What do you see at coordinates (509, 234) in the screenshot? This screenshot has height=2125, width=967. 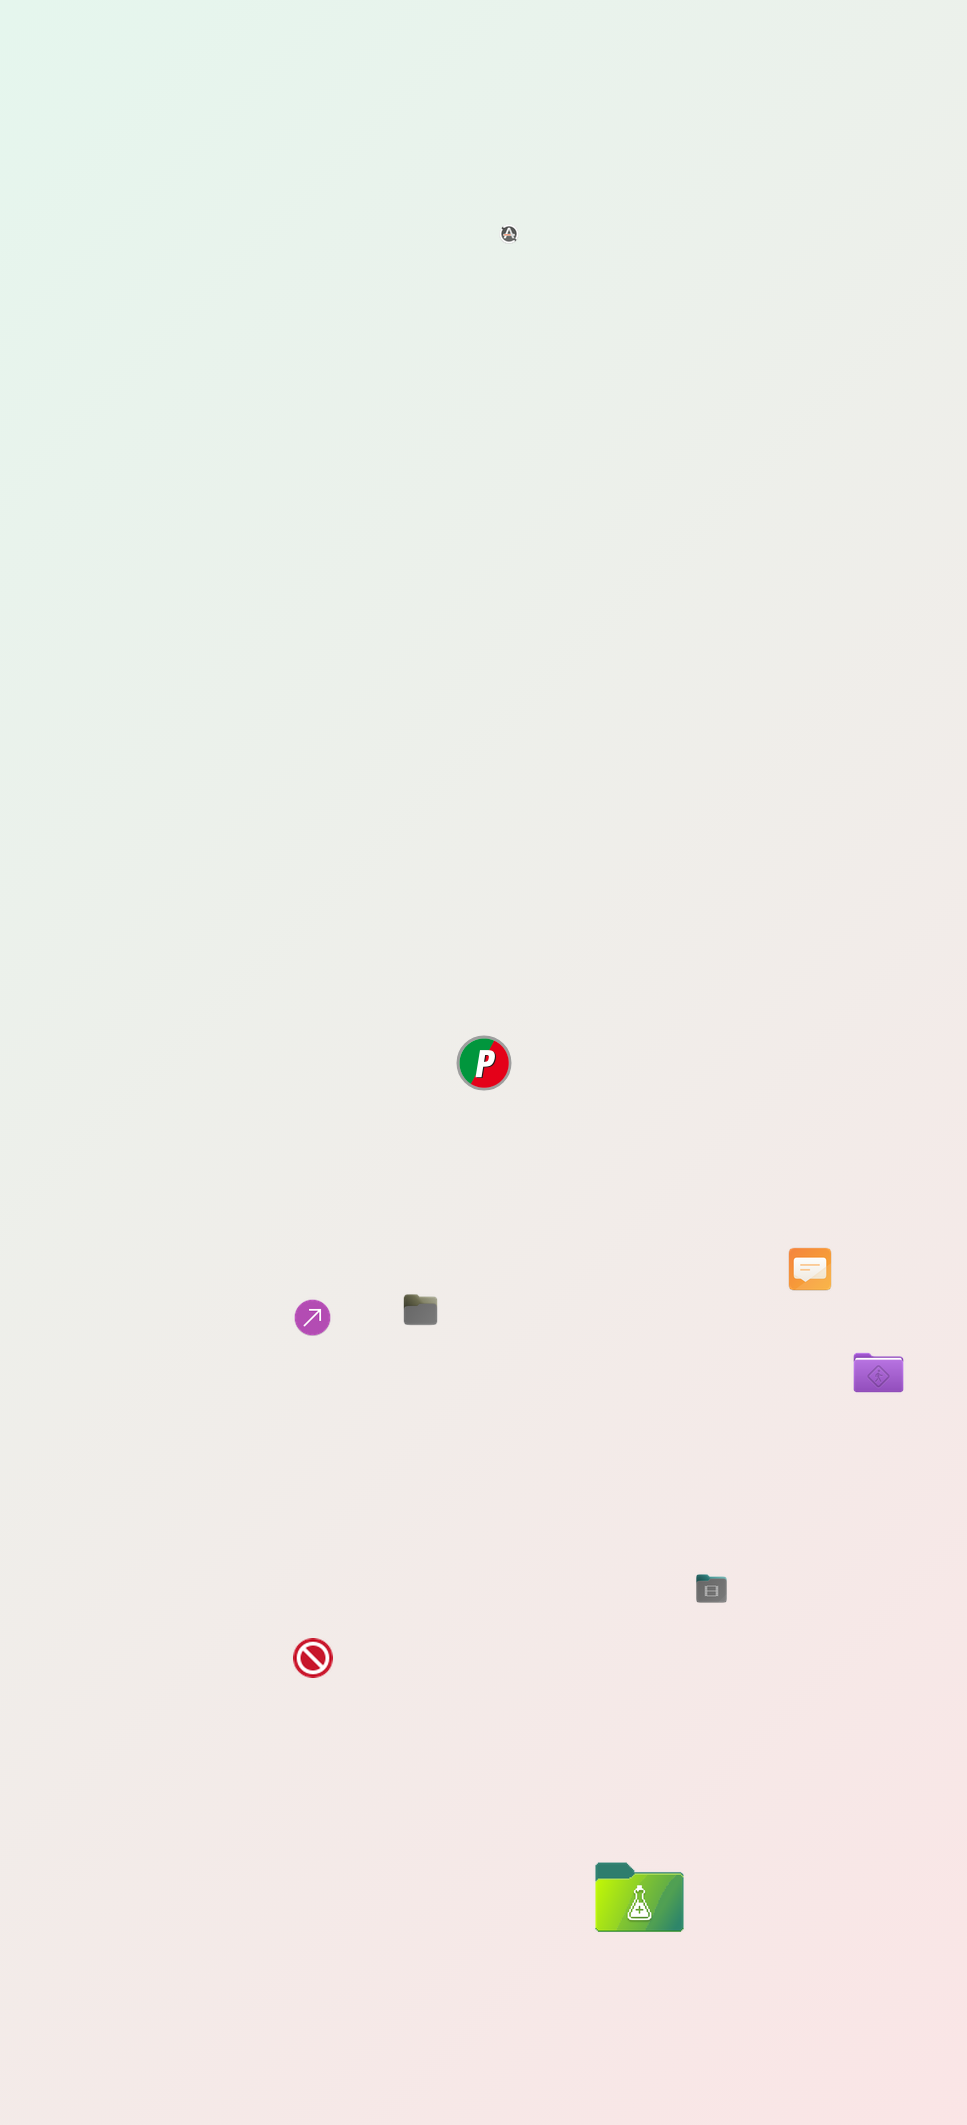 I see `check for and install system software updates` at bounding box center [509, 234].